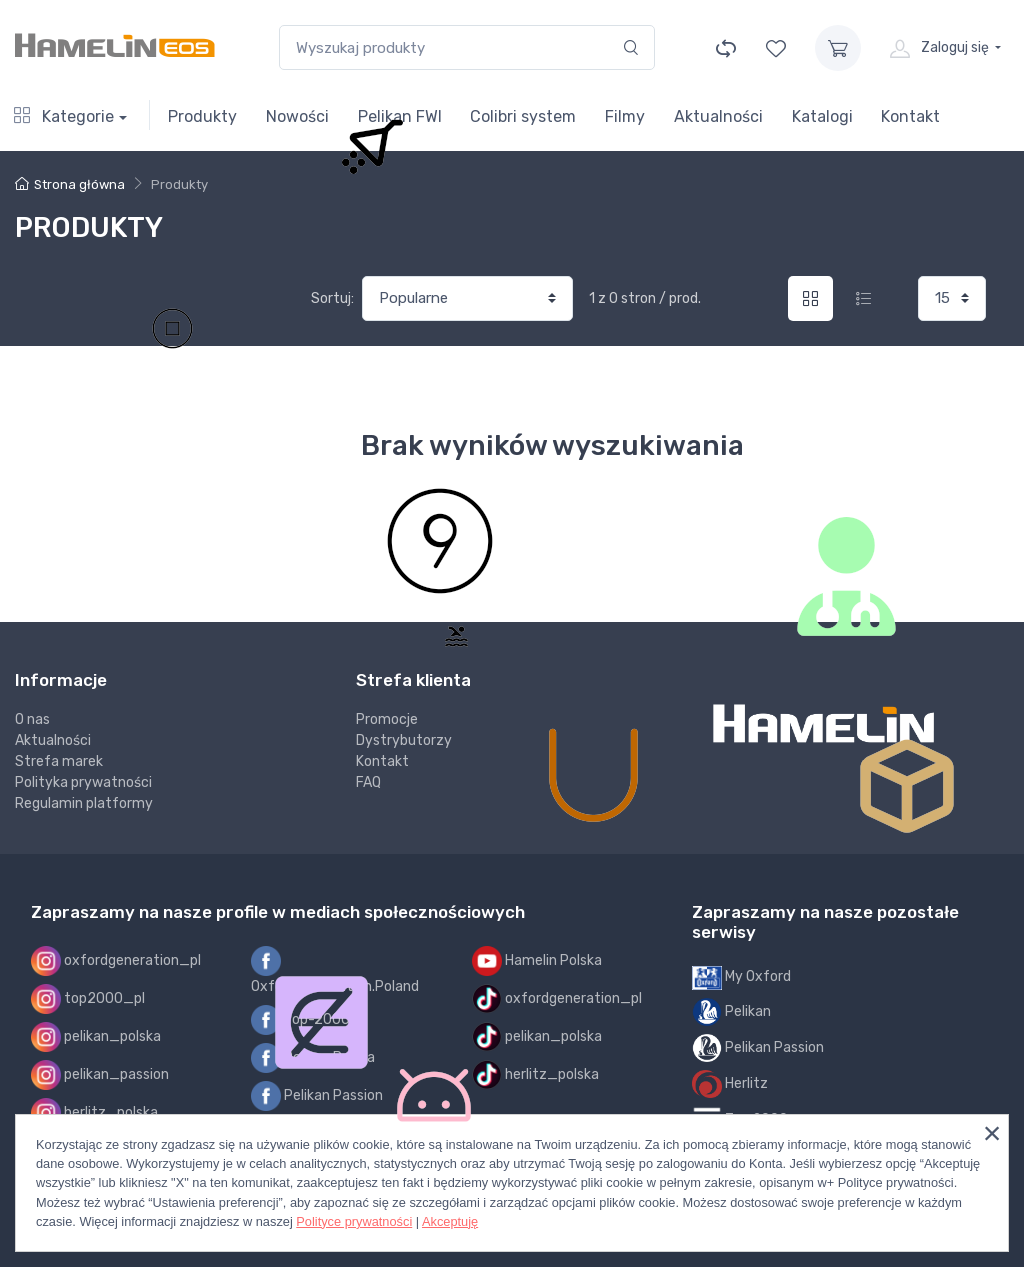  What do you see at coordinates (440, 541) in the screenshot?
I see `indicates nine items or notifications` at bounding box center [440, 541].